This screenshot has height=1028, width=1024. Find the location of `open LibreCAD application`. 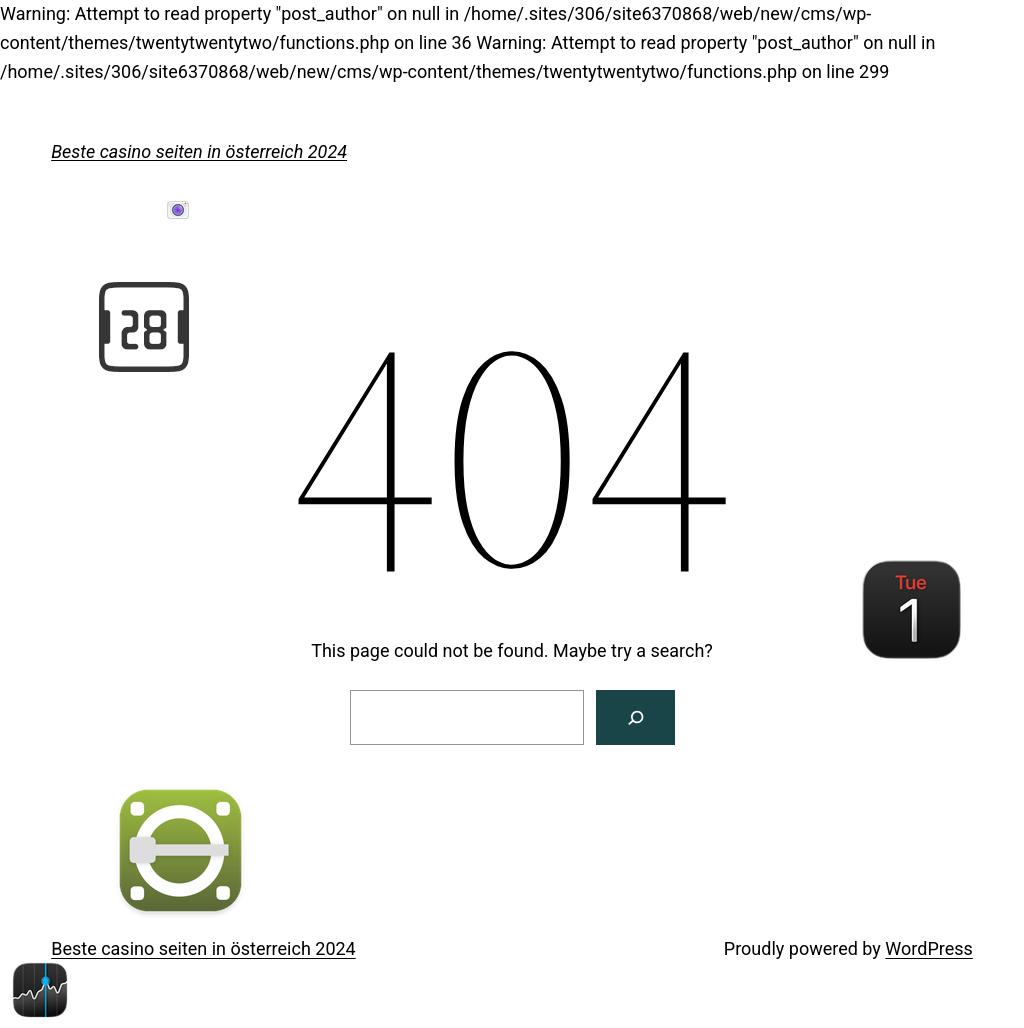

open LibreCAD application is located at coordinates (180, 850).